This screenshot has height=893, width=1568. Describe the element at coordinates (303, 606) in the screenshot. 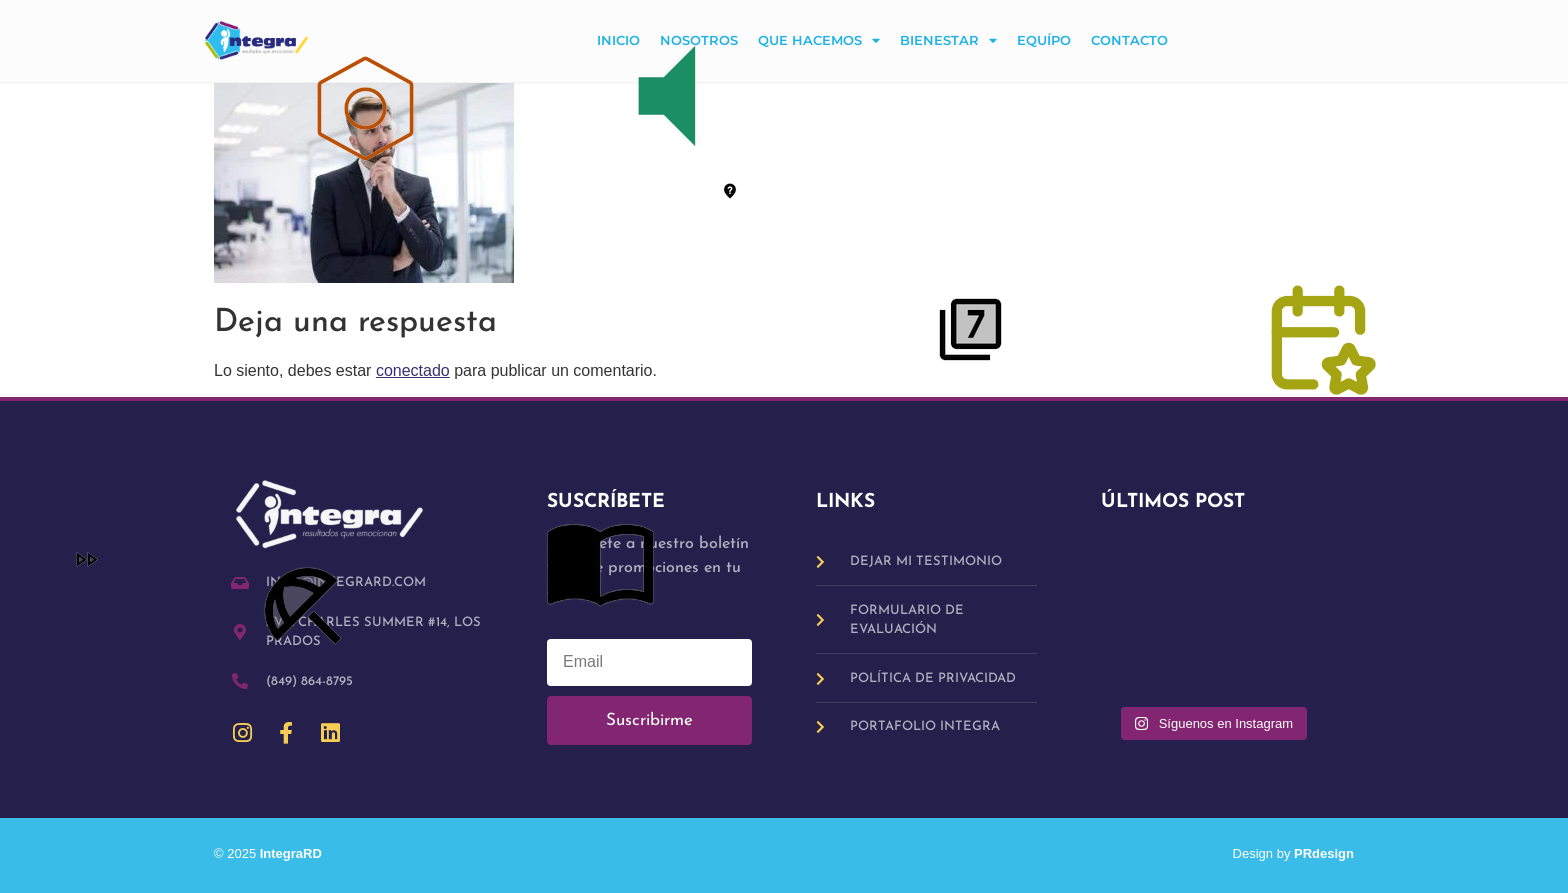

I see `access beach or vacation-related features` at that location.